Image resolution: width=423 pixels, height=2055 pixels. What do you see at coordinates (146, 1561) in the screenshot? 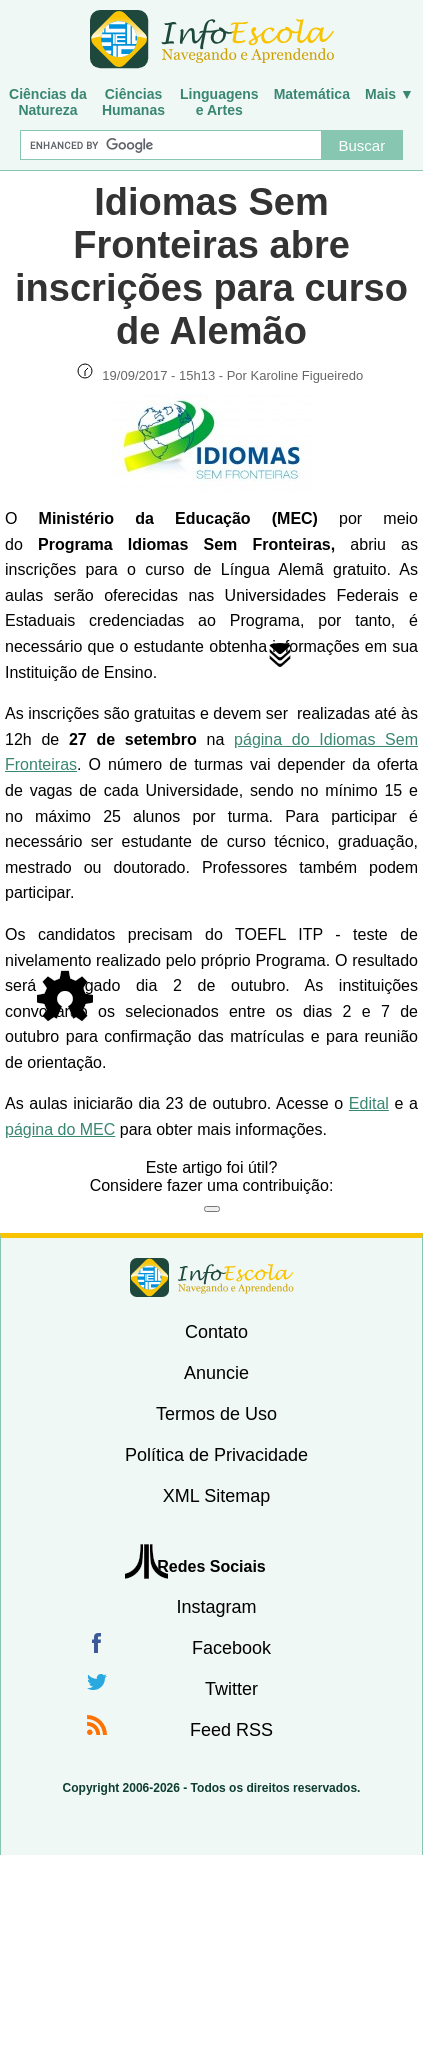
I see `Atari brand logo` at bounding box center [146, 1561].